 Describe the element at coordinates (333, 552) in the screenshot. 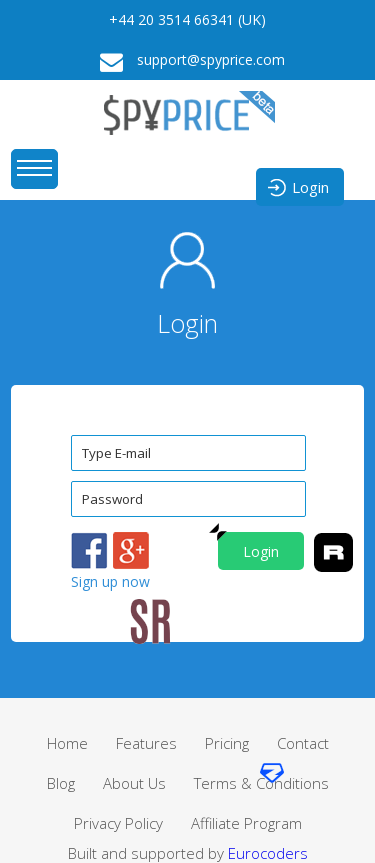

I see `open the rarible NFT marketplace app` at that location.